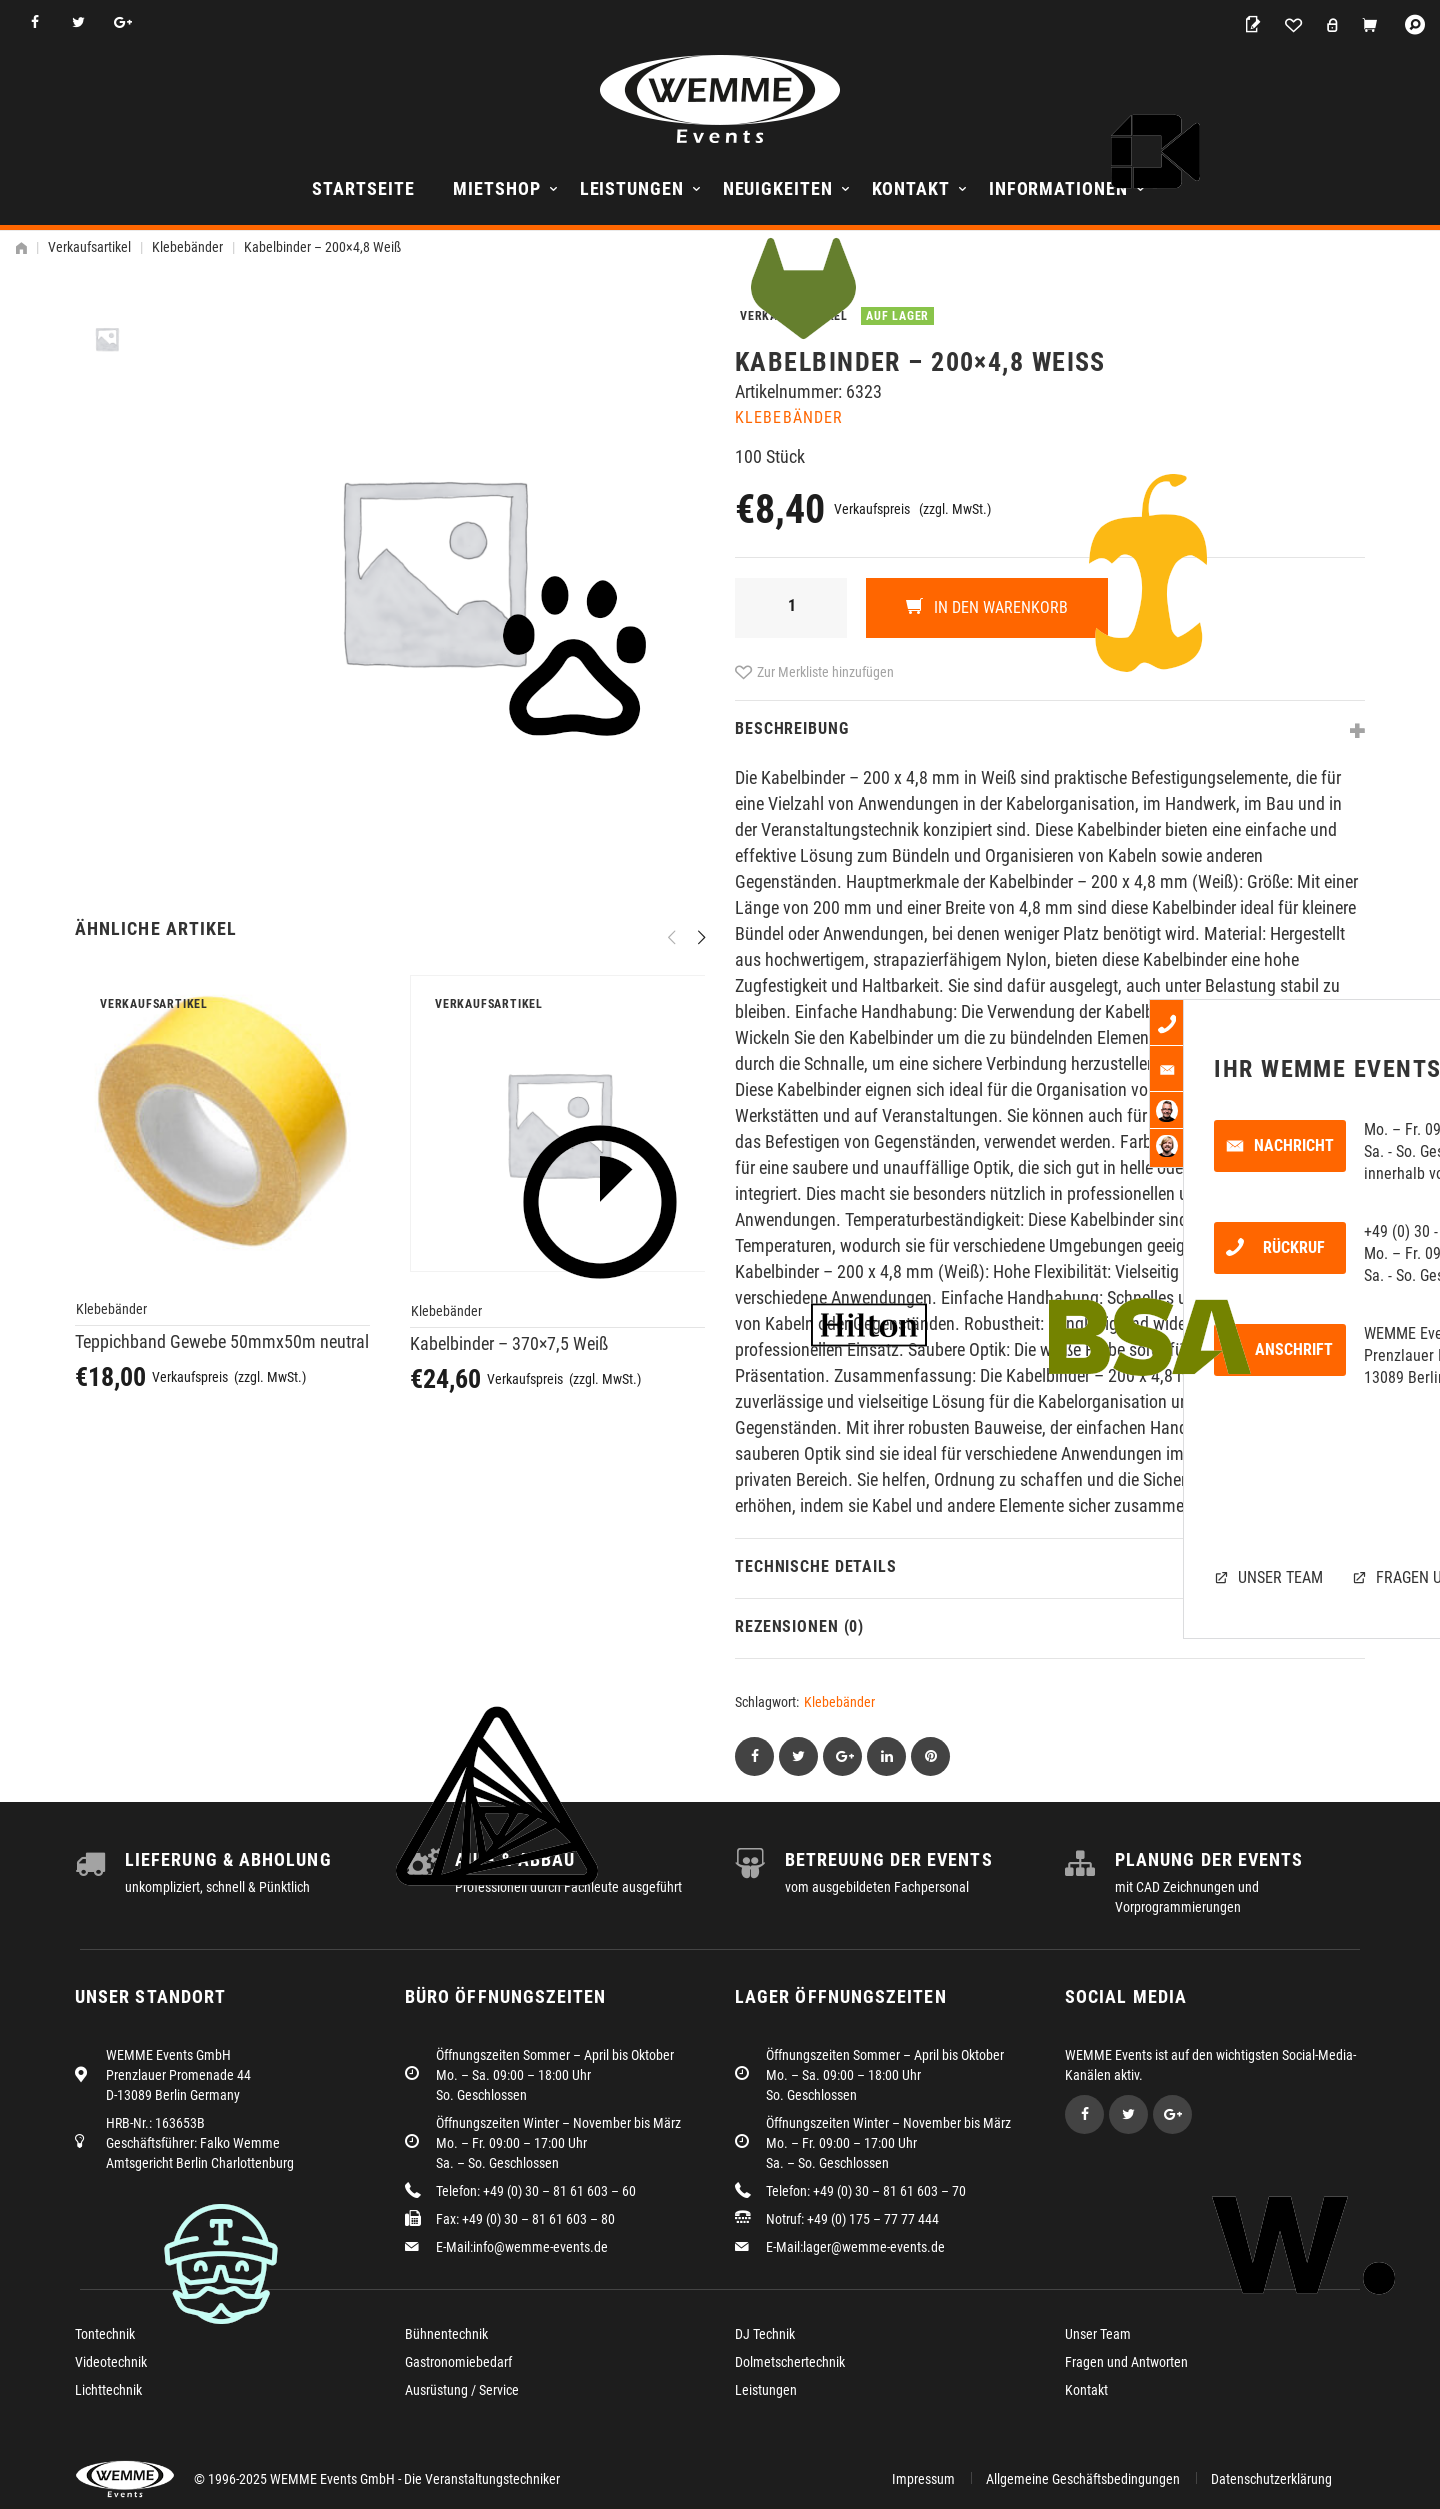 The height and width of the screenshot is (2509, 1440). What do you see at coordinates (1303, 2245) in the screenshot?
I see `visit the Awwwards website` at bounding box center [1303, 2245].